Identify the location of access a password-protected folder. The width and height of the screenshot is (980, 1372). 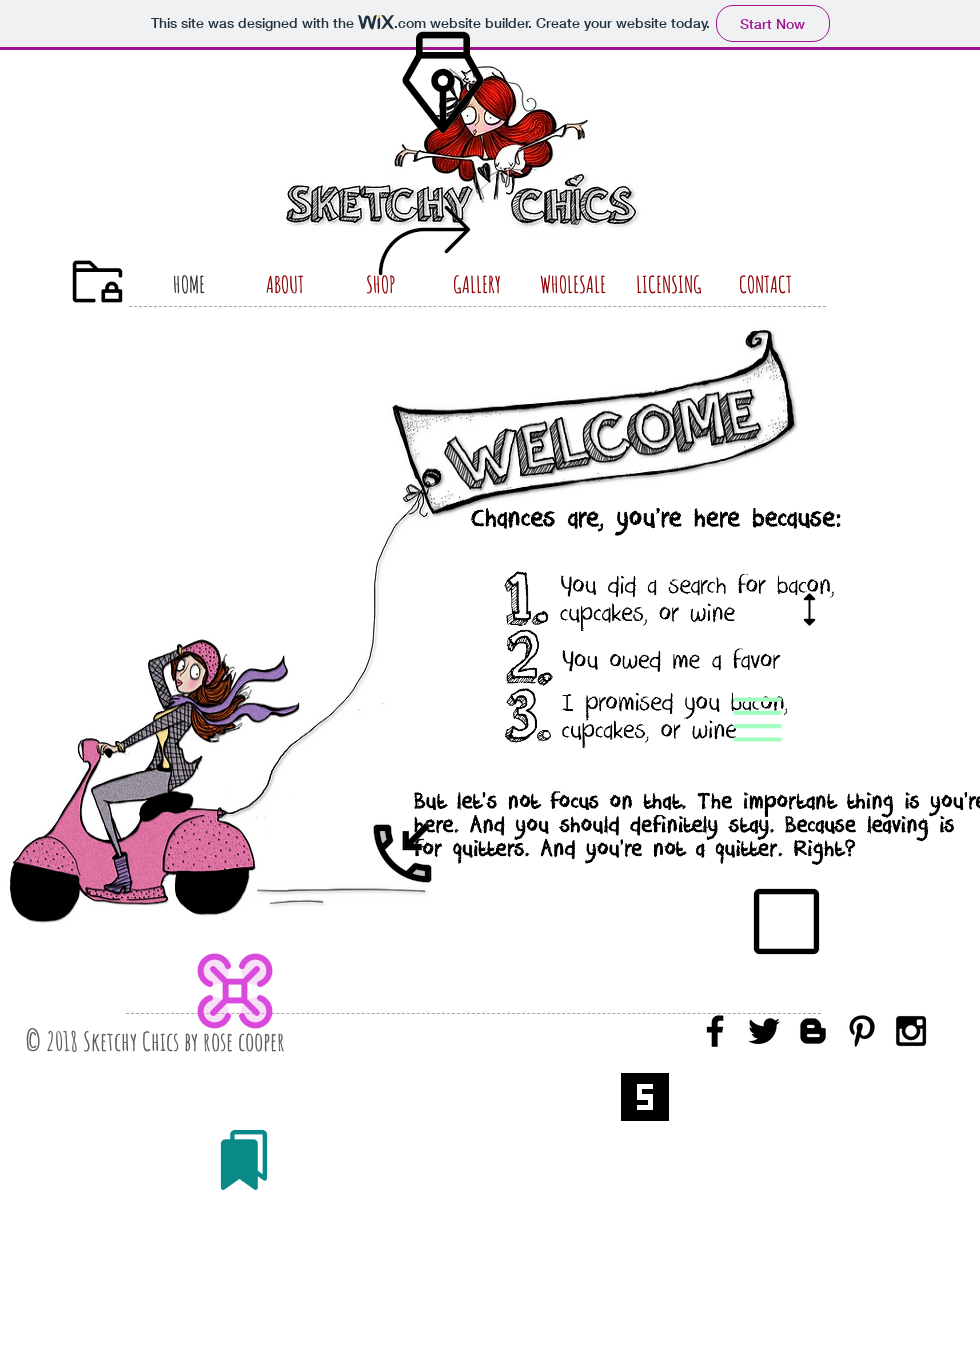
(97, 281).